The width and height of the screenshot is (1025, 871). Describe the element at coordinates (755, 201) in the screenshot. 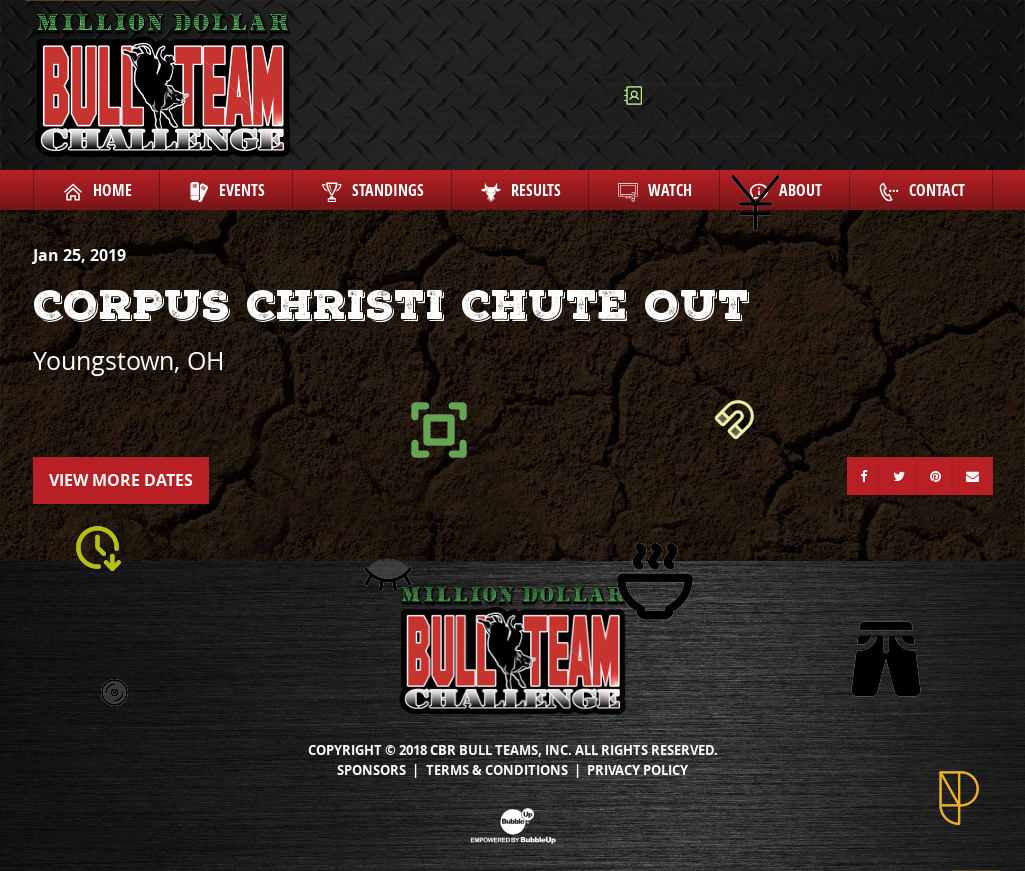

I see `view prices in japanese yen` at that location.